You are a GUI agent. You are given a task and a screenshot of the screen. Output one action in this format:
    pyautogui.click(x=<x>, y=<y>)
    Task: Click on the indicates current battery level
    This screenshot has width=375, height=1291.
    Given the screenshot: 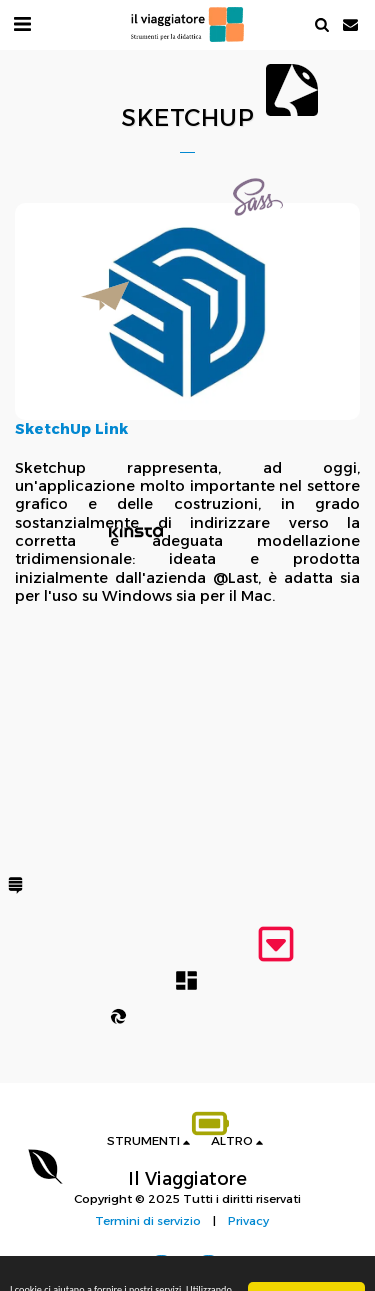 What is the action you would take?
    pyautogui.click(x=209, y=1123)
    